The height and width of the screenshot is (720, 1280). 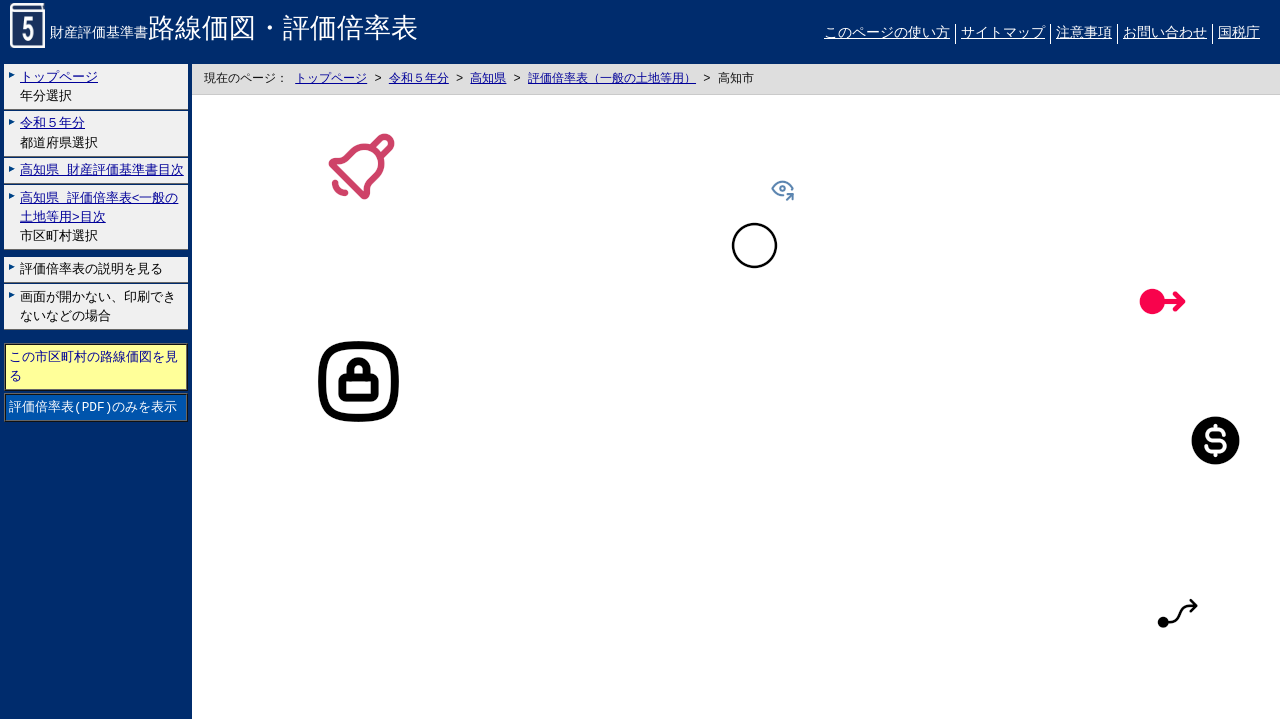 I want to click on indicates a workflow or process flow direction, so click(x=1177, y=614).